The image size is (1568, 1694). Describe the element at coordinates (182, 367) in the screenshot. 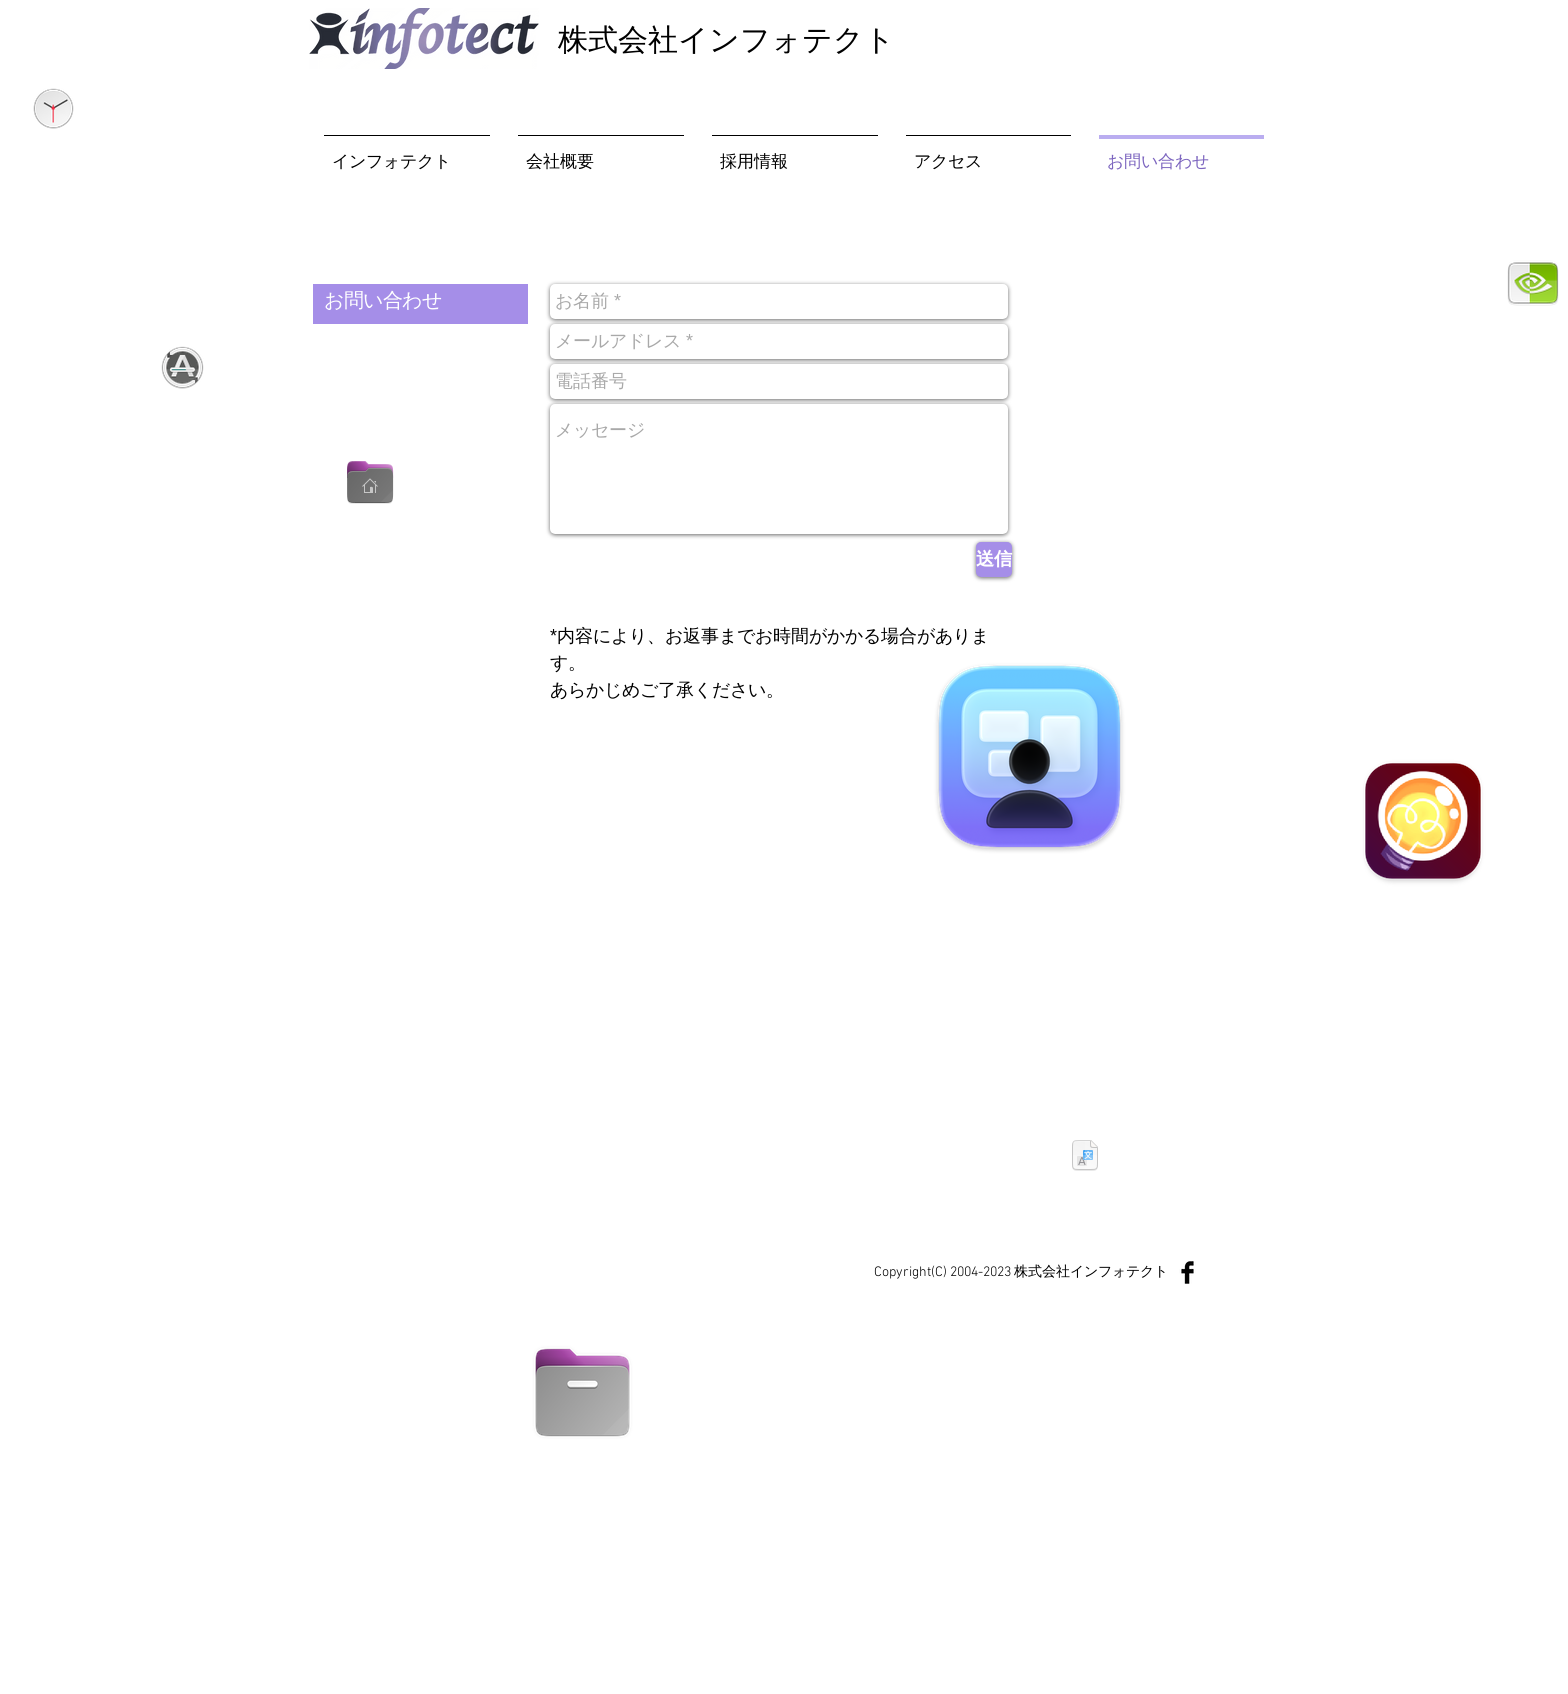

I see `open the software updater application` at that location.